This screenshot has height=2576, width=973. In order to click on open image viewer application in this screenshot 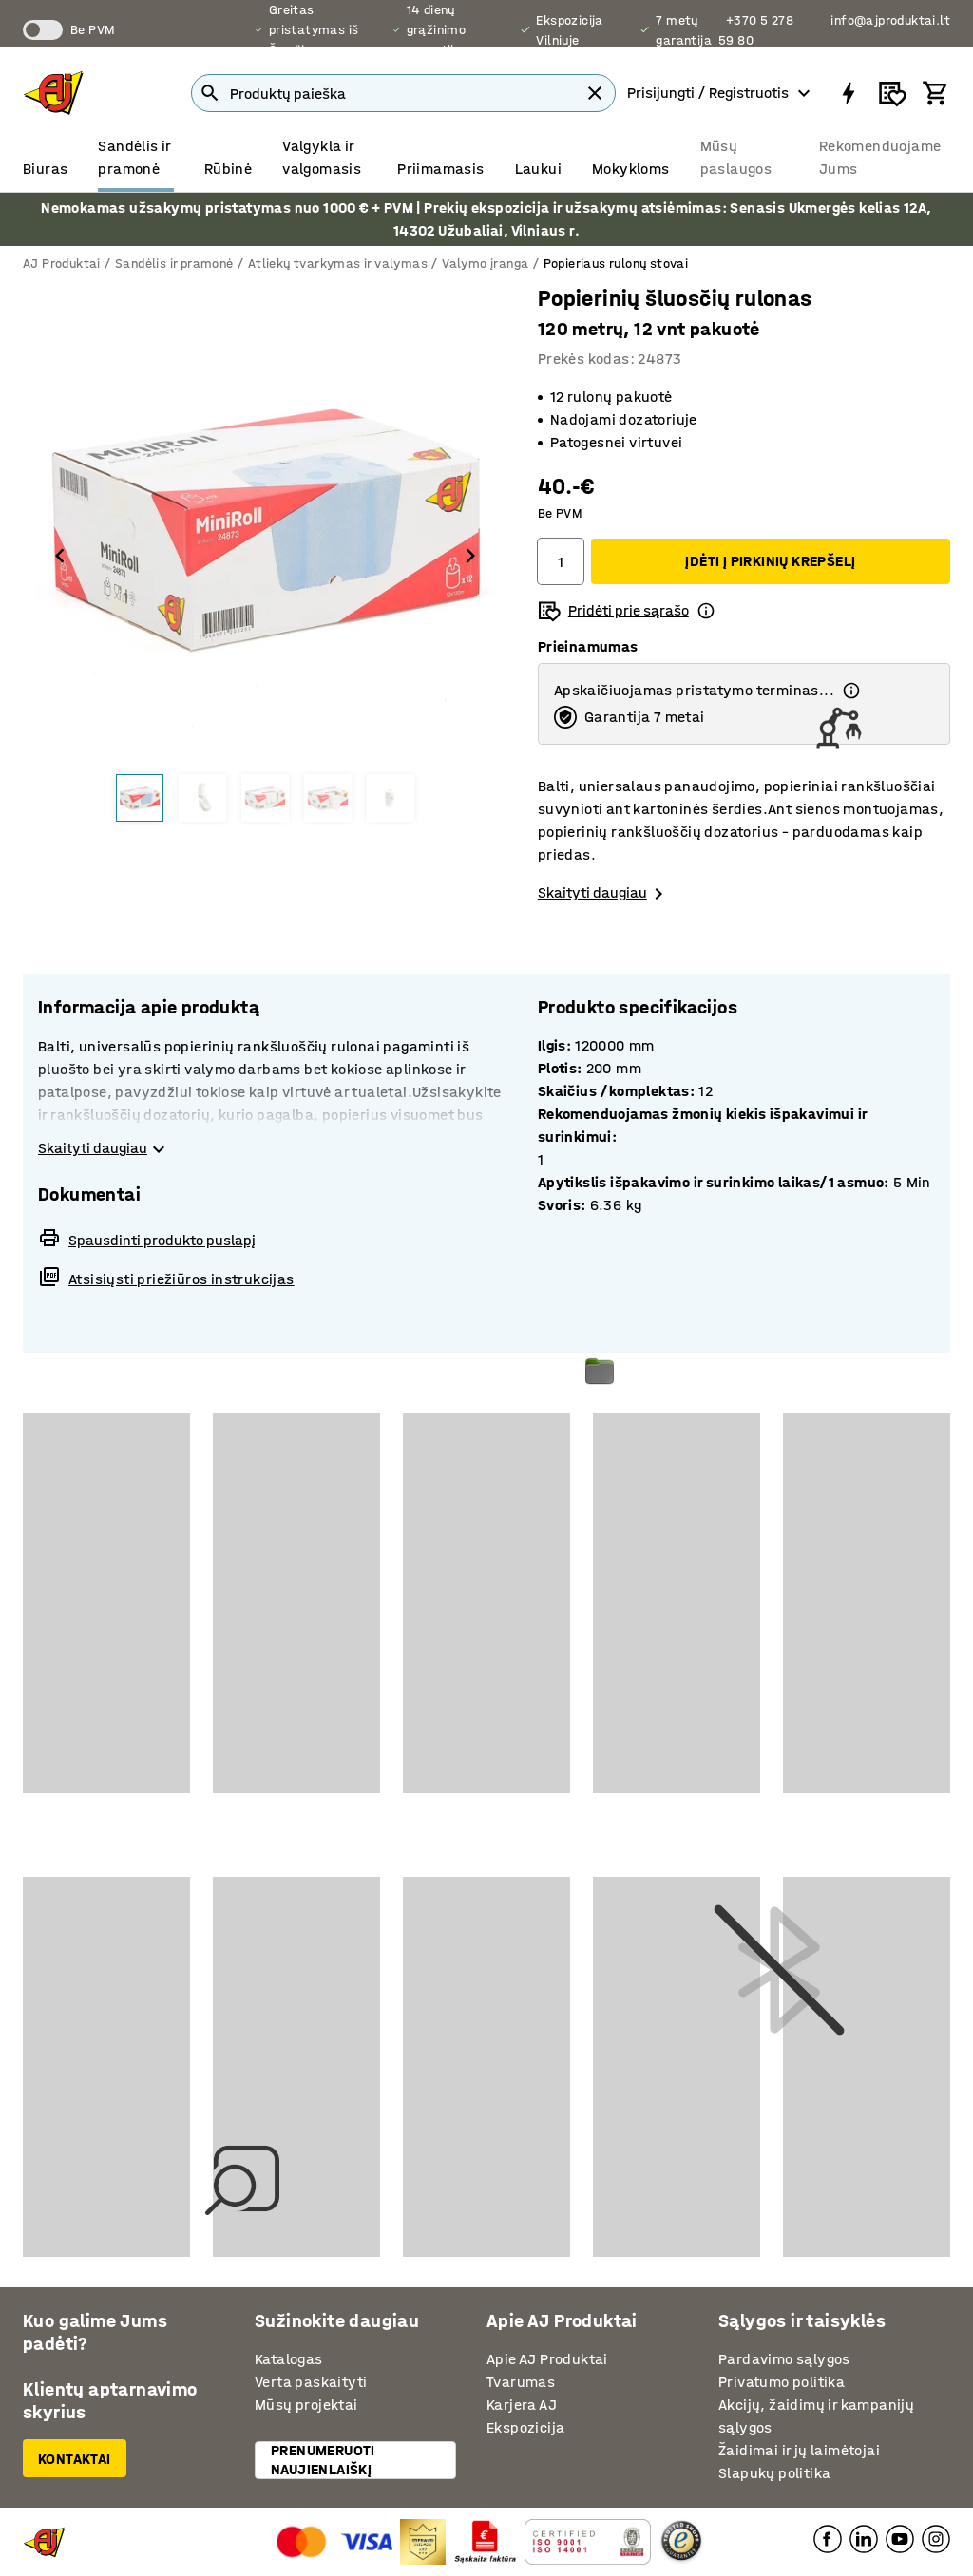, I will do `click(241, 2178)`.